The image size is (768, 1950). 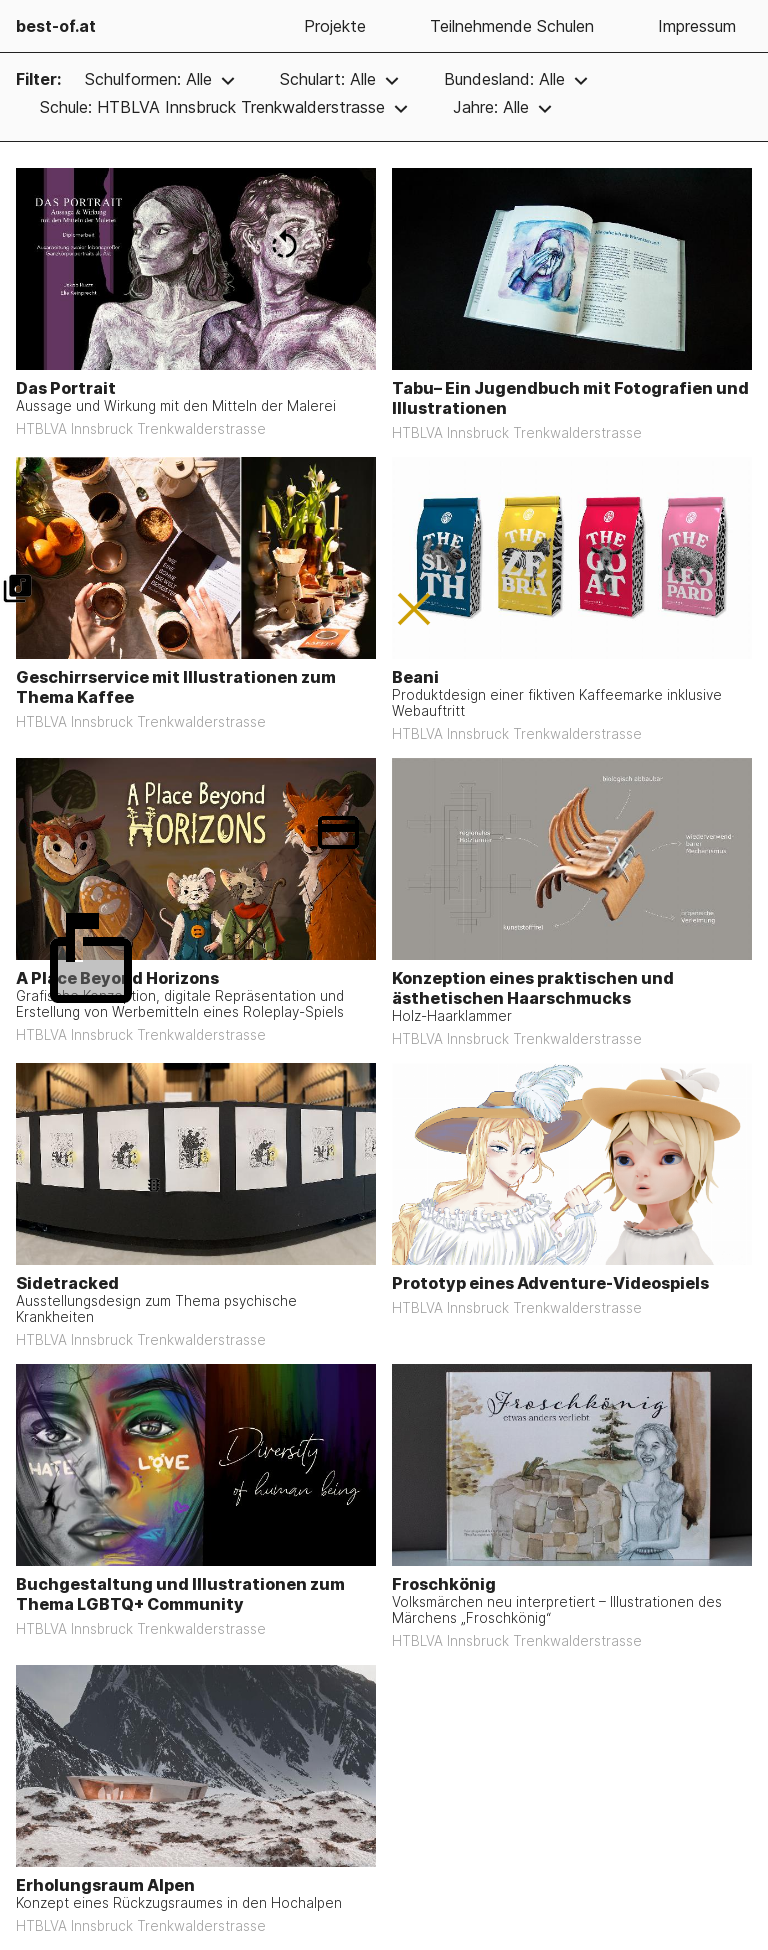 I want to click on close the current window or dialog, so click(x=414, y=609).